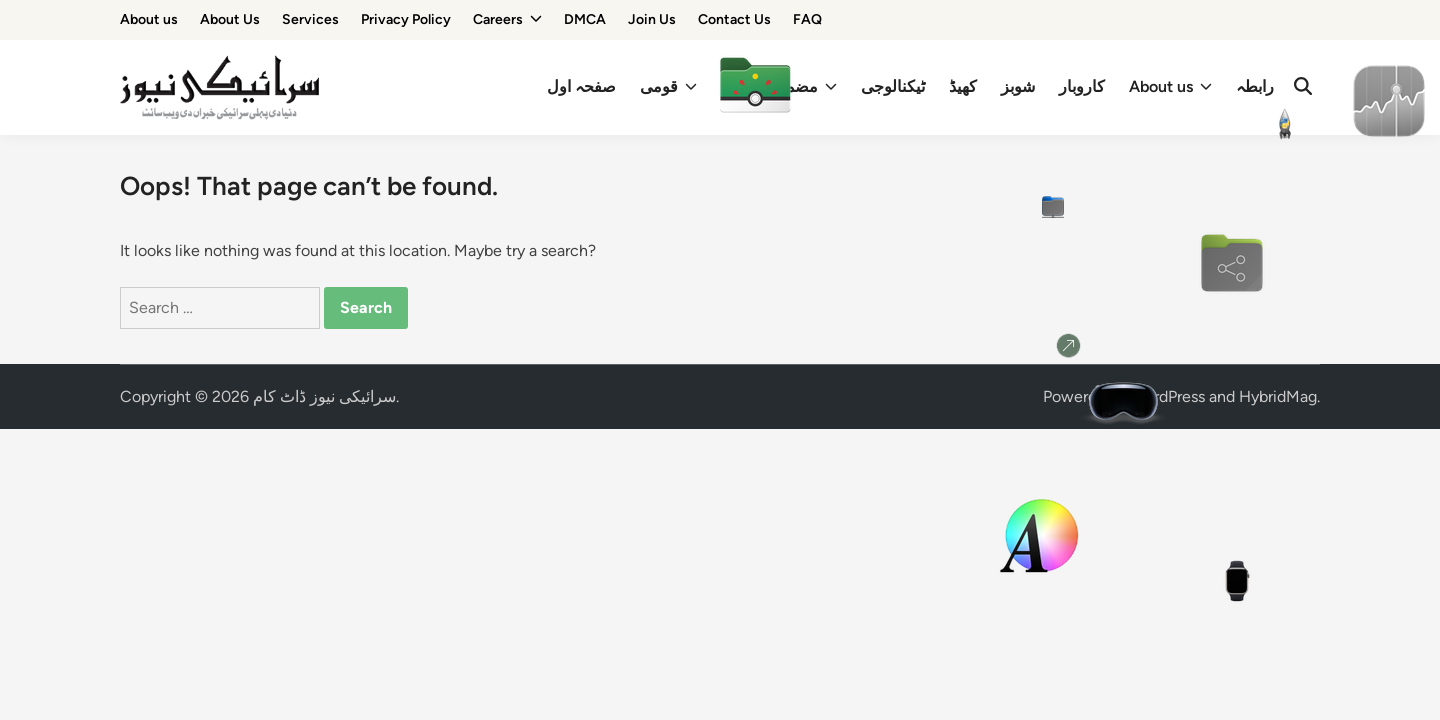  Describe the element at coordinates (1039, 530) in the screenshot. I see `customize font and color settings` at that location.